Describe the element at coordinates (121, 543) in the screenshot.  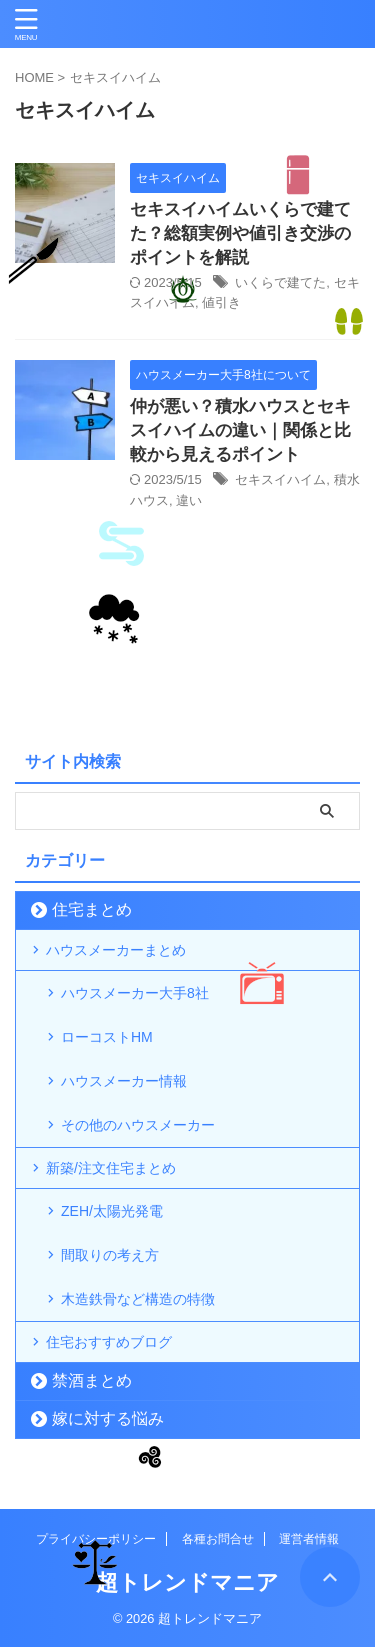
I see `connect or link two items together` at that location.